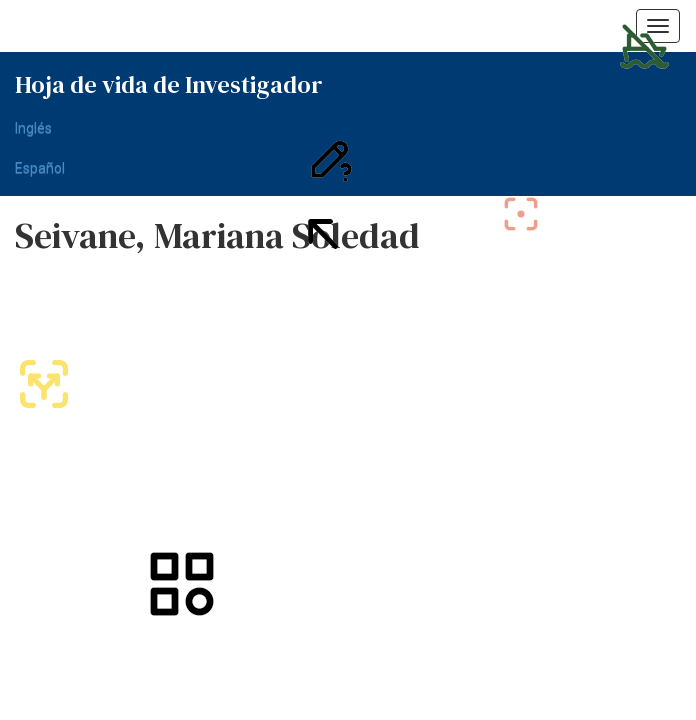 The image size is (696, 720). I want to click on navigate to parent folder or previous level, so click(323, 234).